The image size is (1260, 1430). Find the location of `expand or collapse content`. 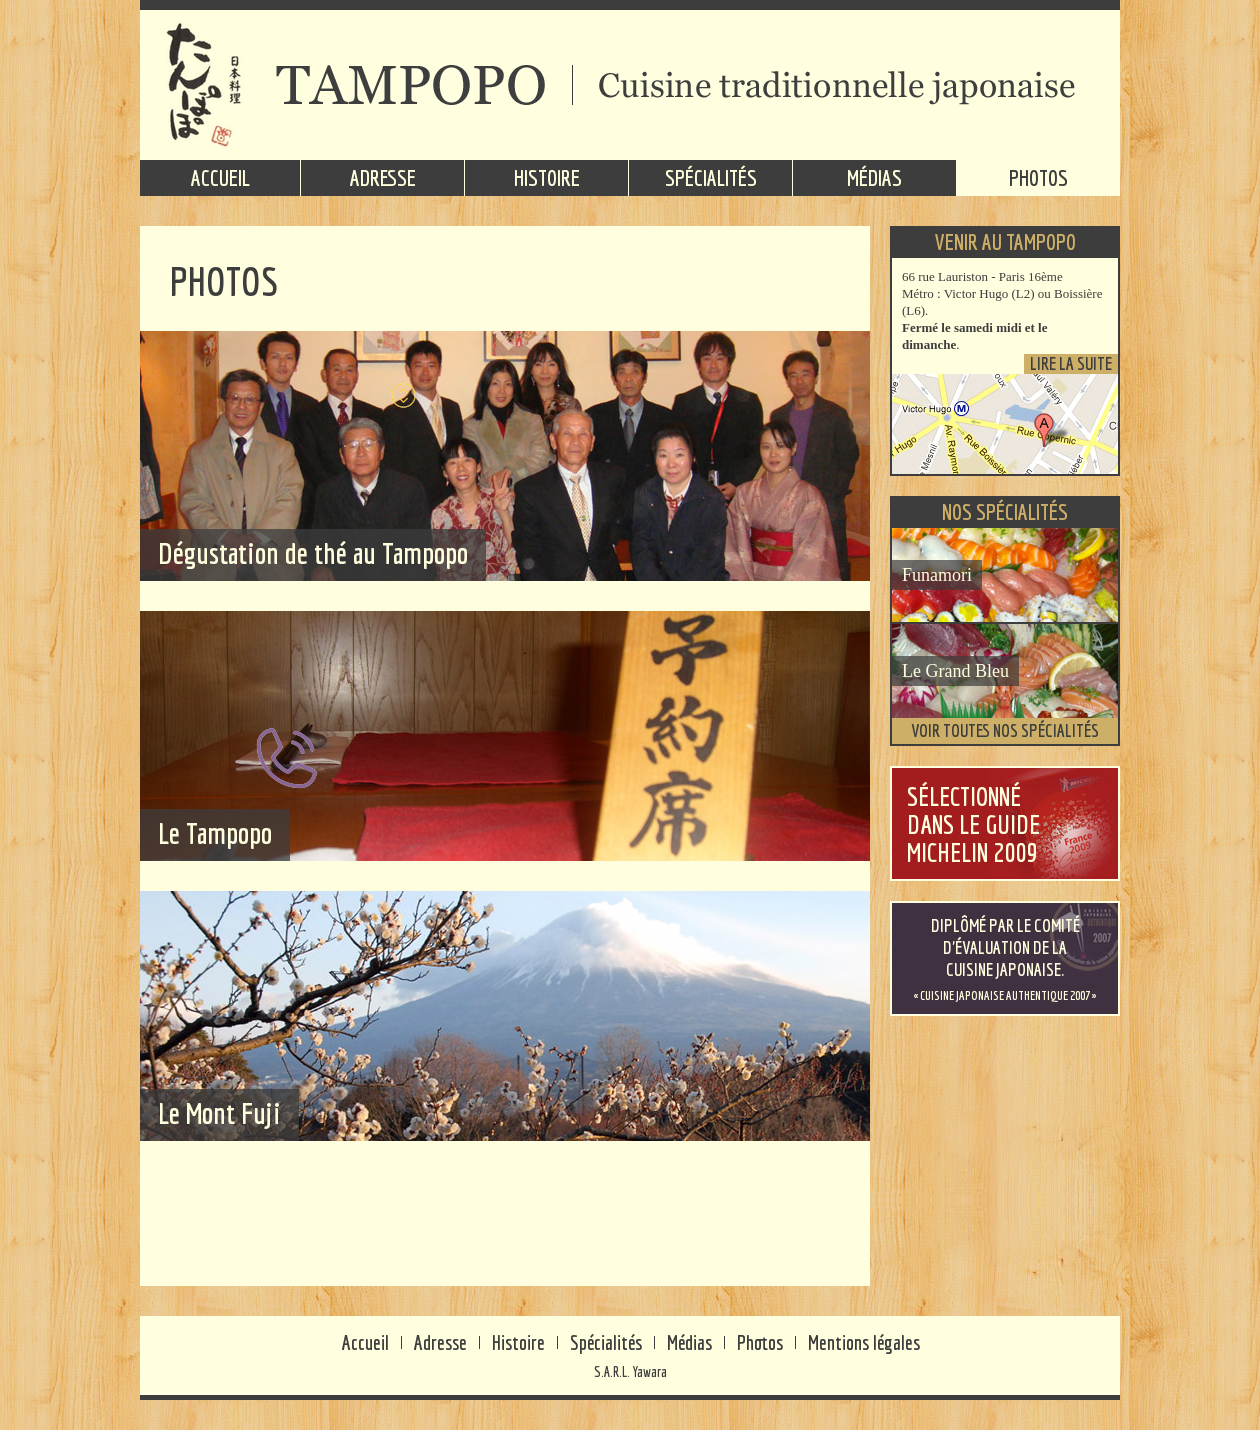

expand or collapse content is located at coordinates (403, 395).